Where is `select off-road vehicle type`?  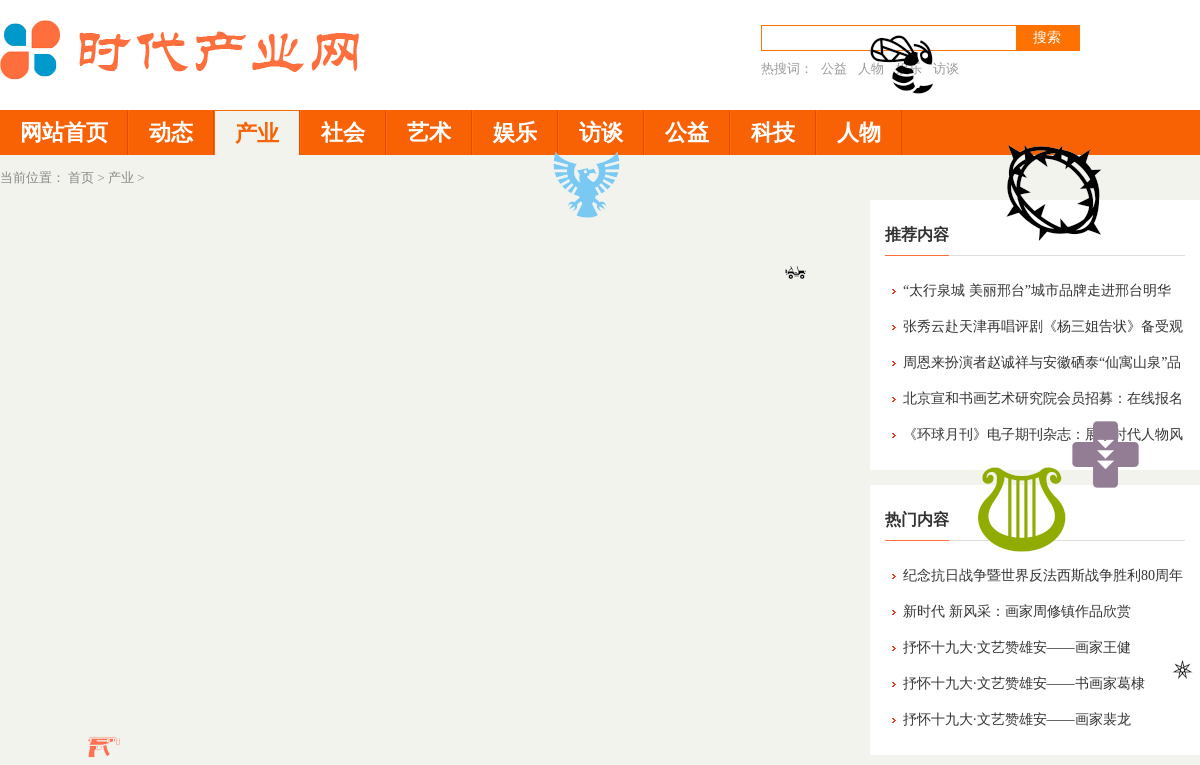
select off-road vehicle type is located at coordinates (795, 272).